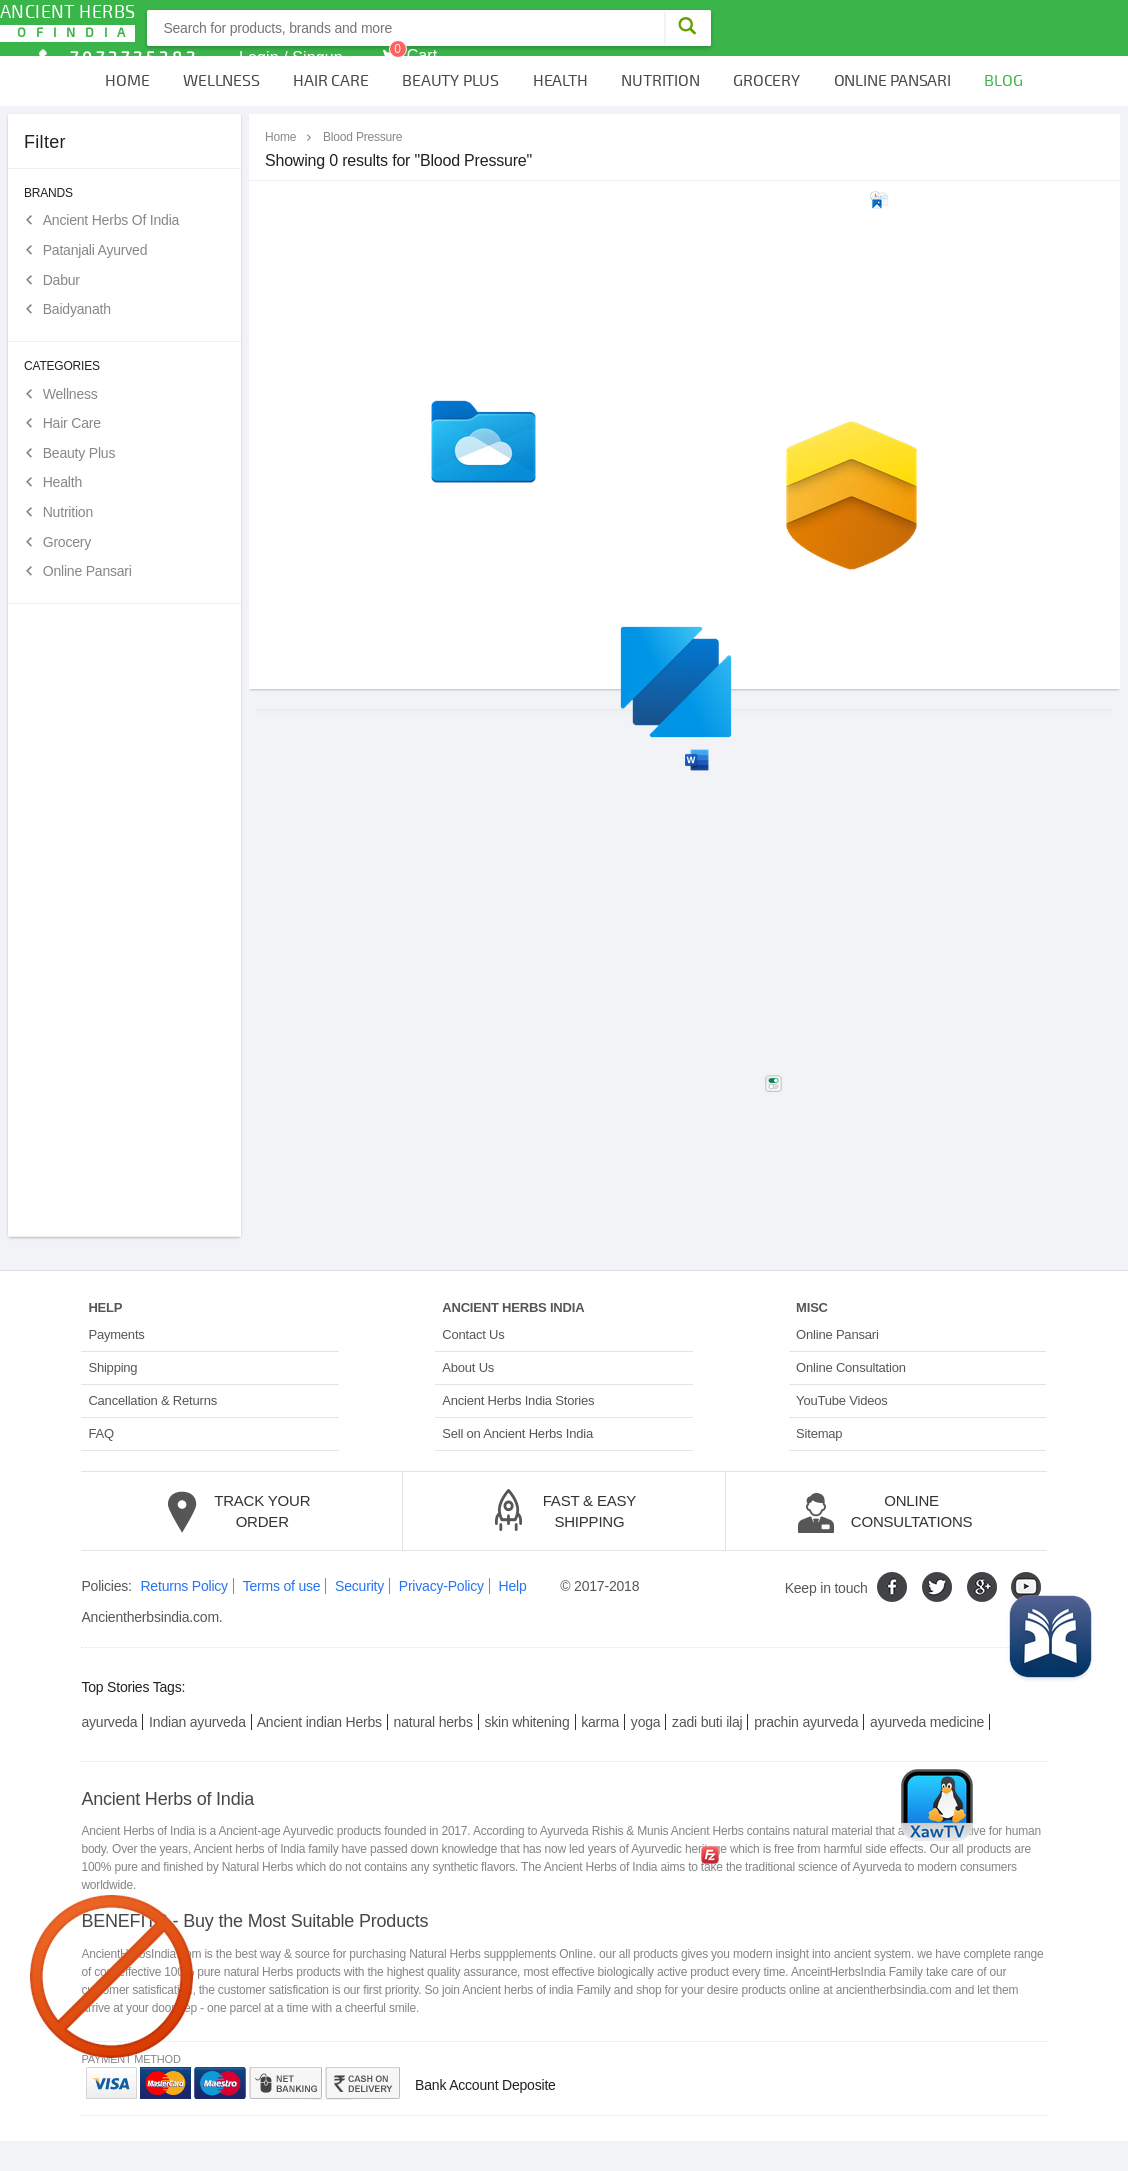 This screenshot has width=1128, height=2171. I want to click on open windows security or protection settings, so click(851, 495).